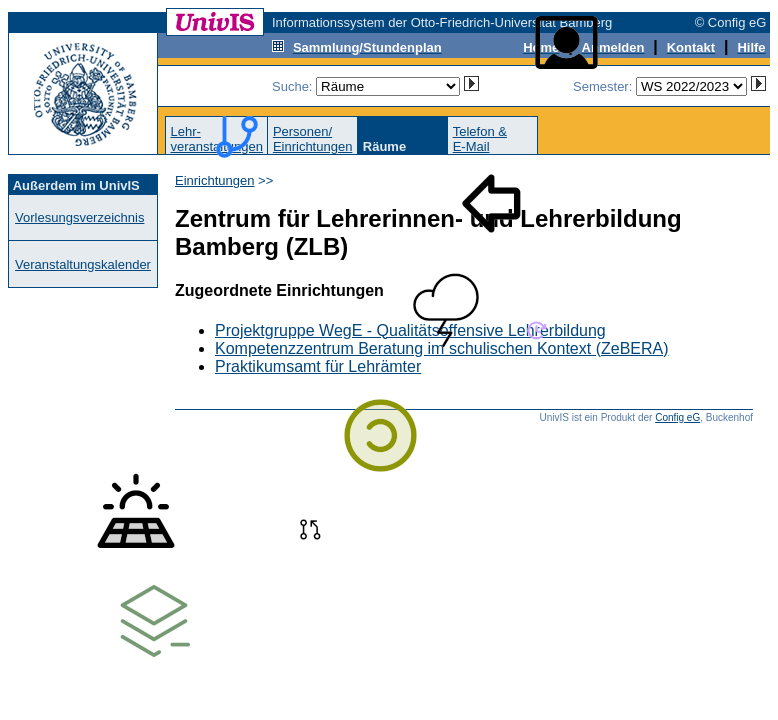 The image size is (778, 720). Describe the element at coordinates (154, 621) in the screenshot. I see `remove a layer from the stack` at that location.